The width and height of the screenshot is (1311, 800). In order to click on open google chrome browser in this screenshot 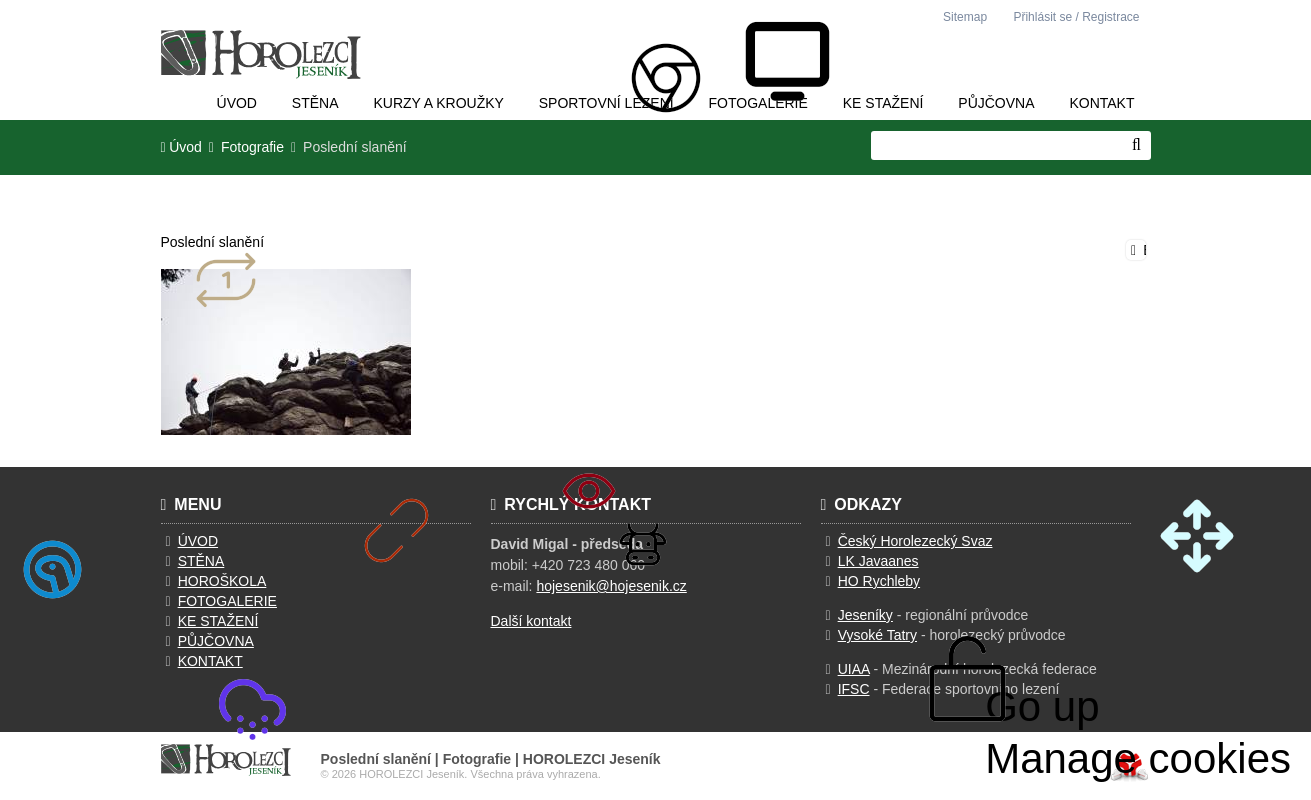, I will do `click(666, 78)`.